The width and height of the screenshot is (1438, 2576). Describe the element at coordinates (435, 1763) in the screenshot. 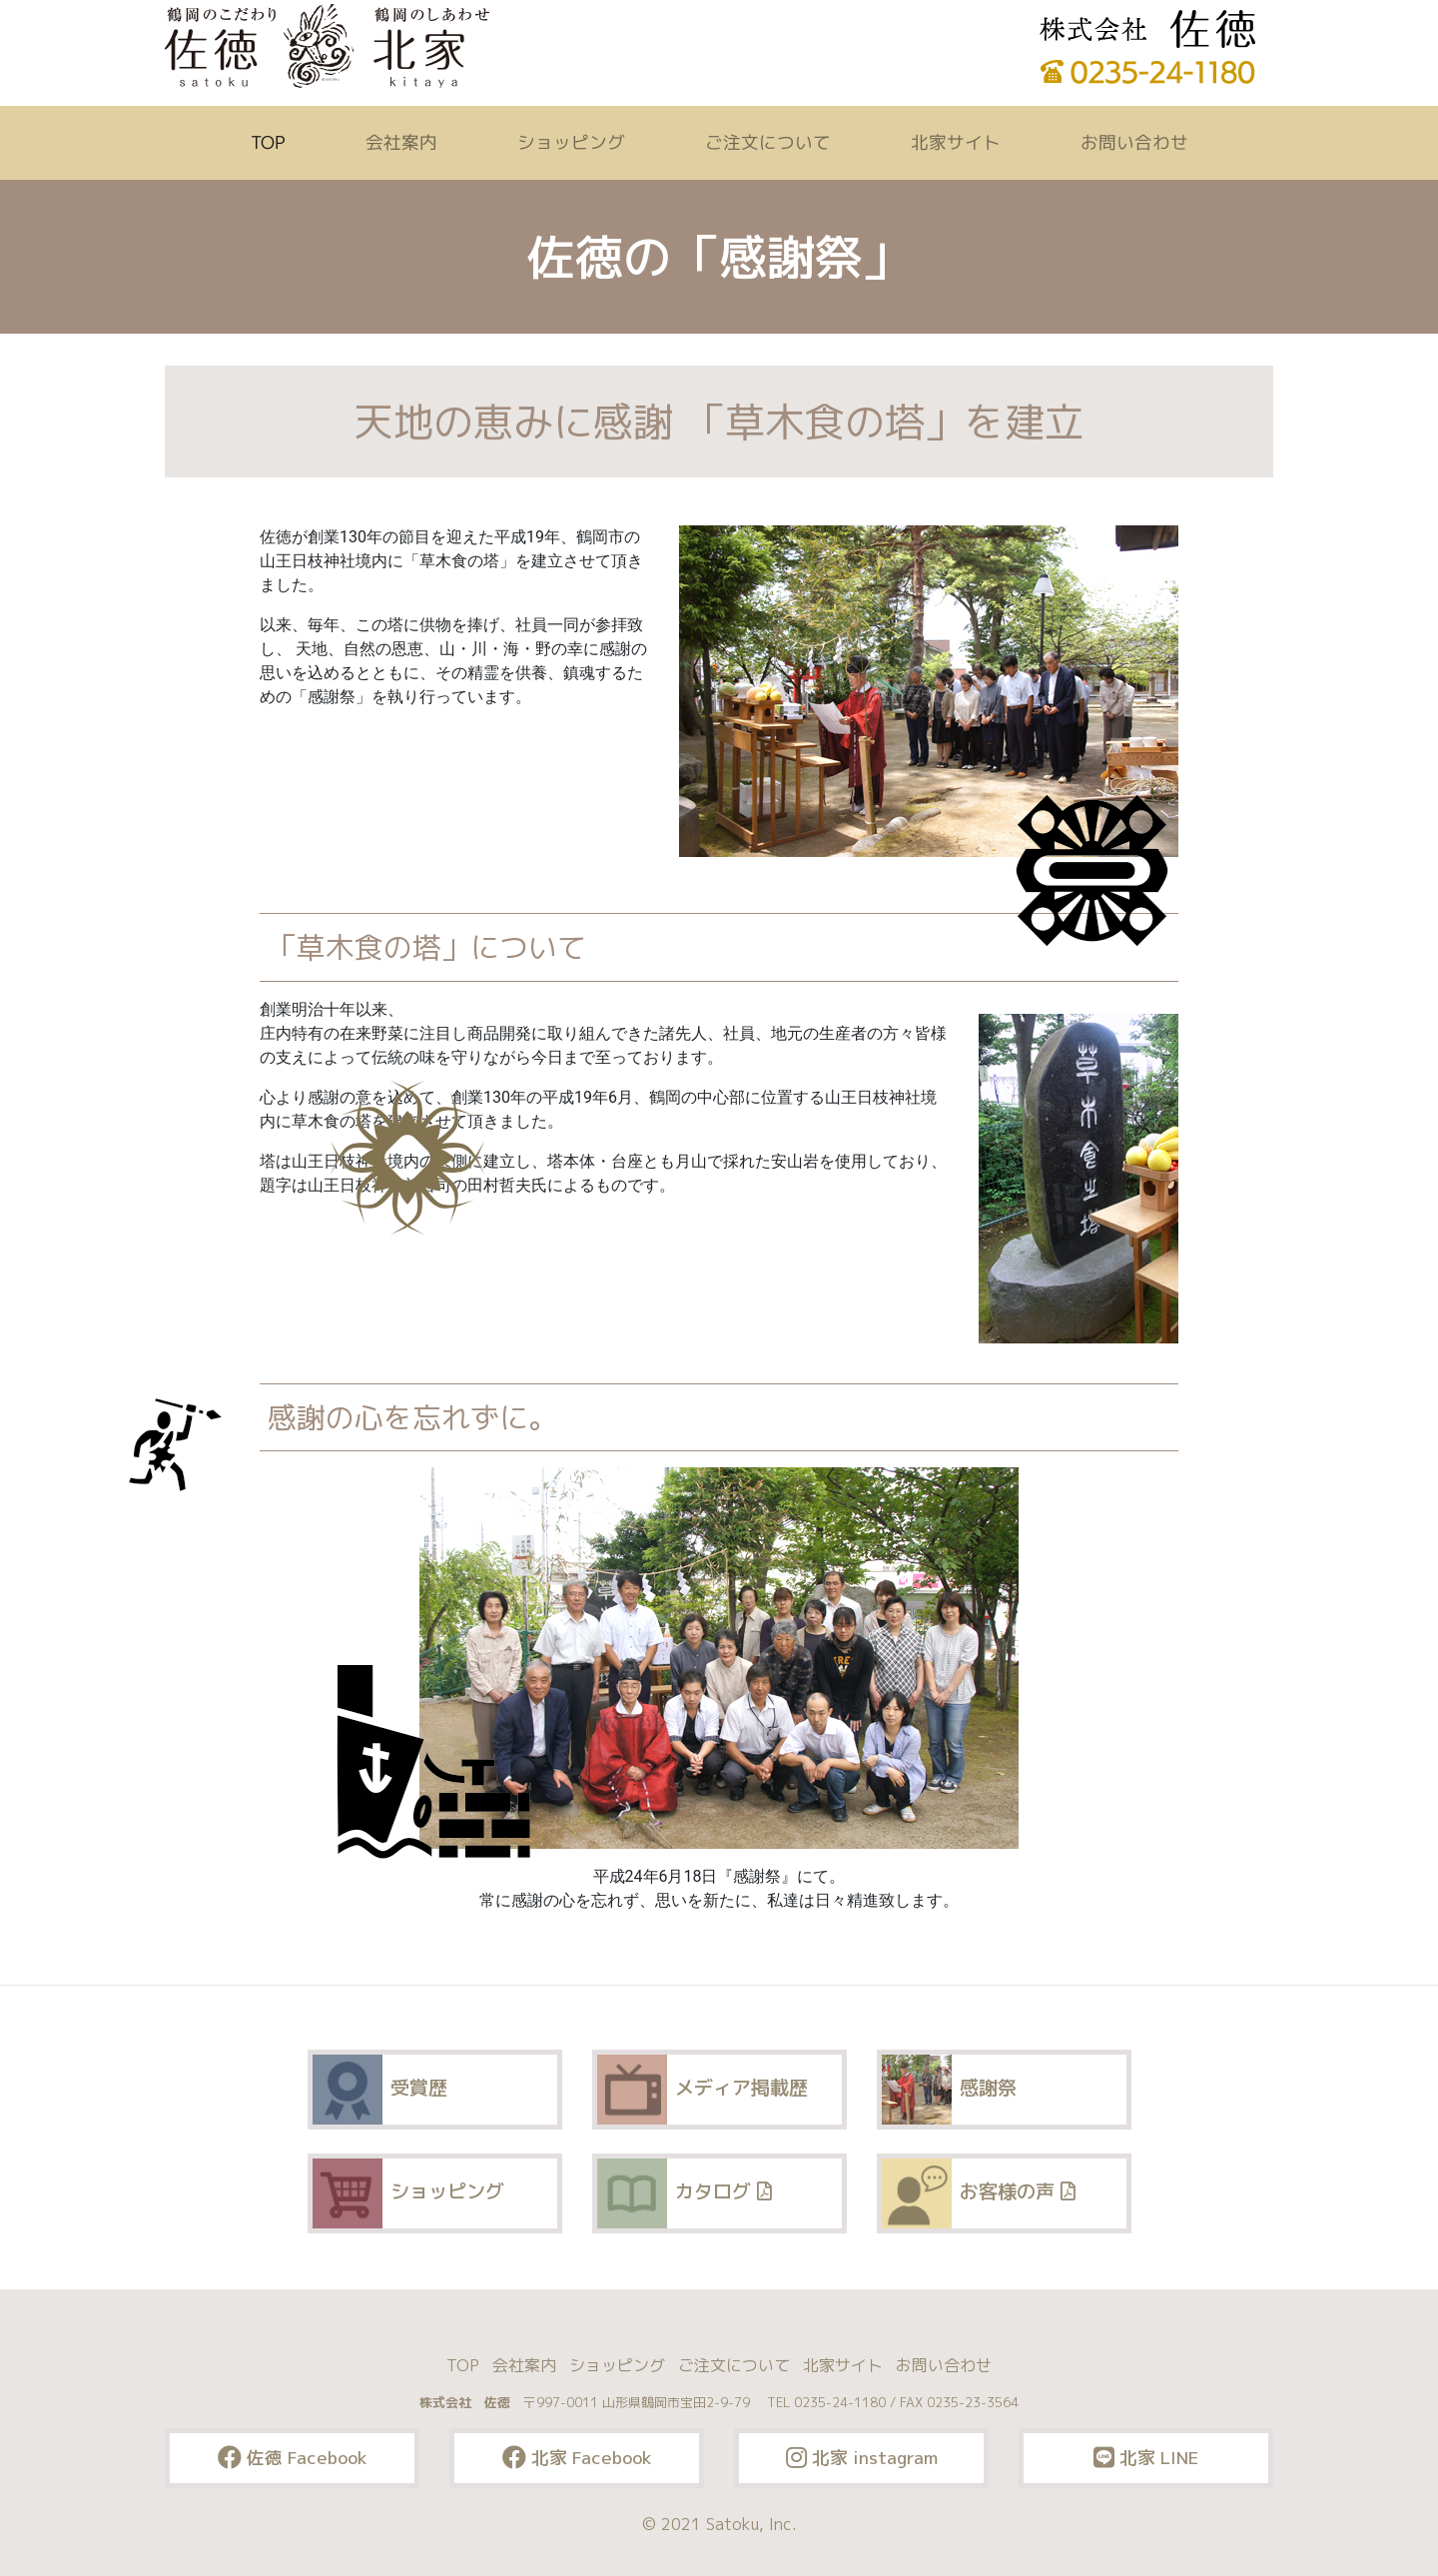

I see `access harbor or port facilities` at that location.